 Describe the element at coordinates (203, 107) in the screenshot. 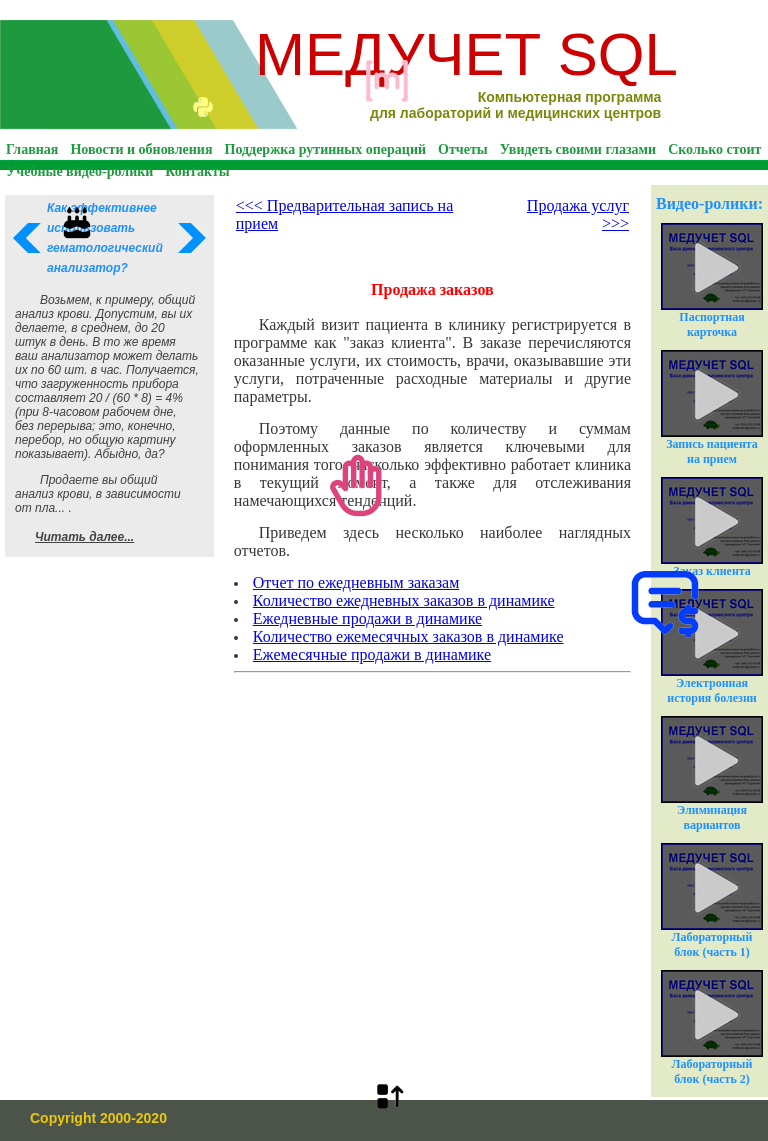

I see `python file or project indicator` at that location.